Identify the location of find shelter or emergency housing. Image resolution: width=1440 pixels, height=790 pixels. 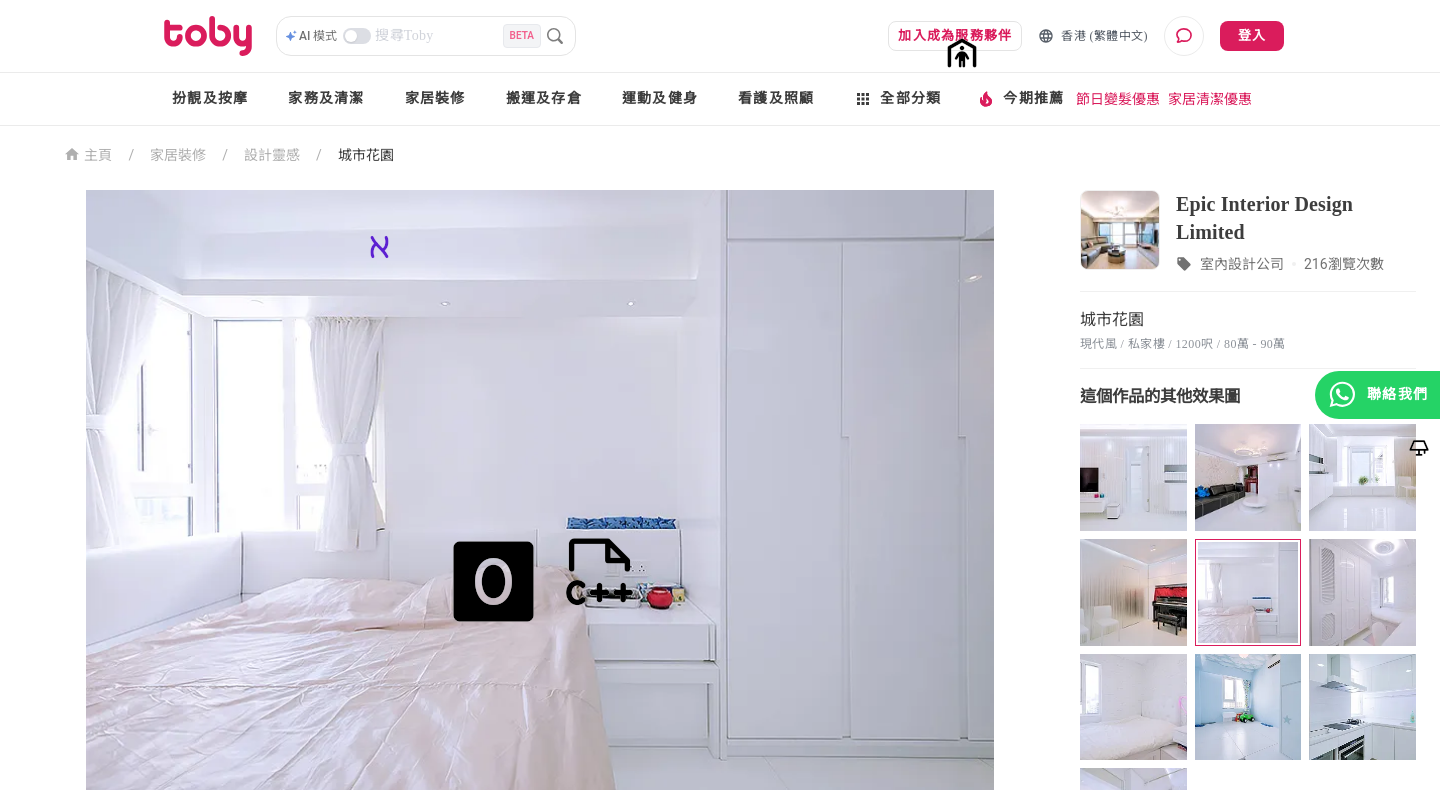
(962, 53).